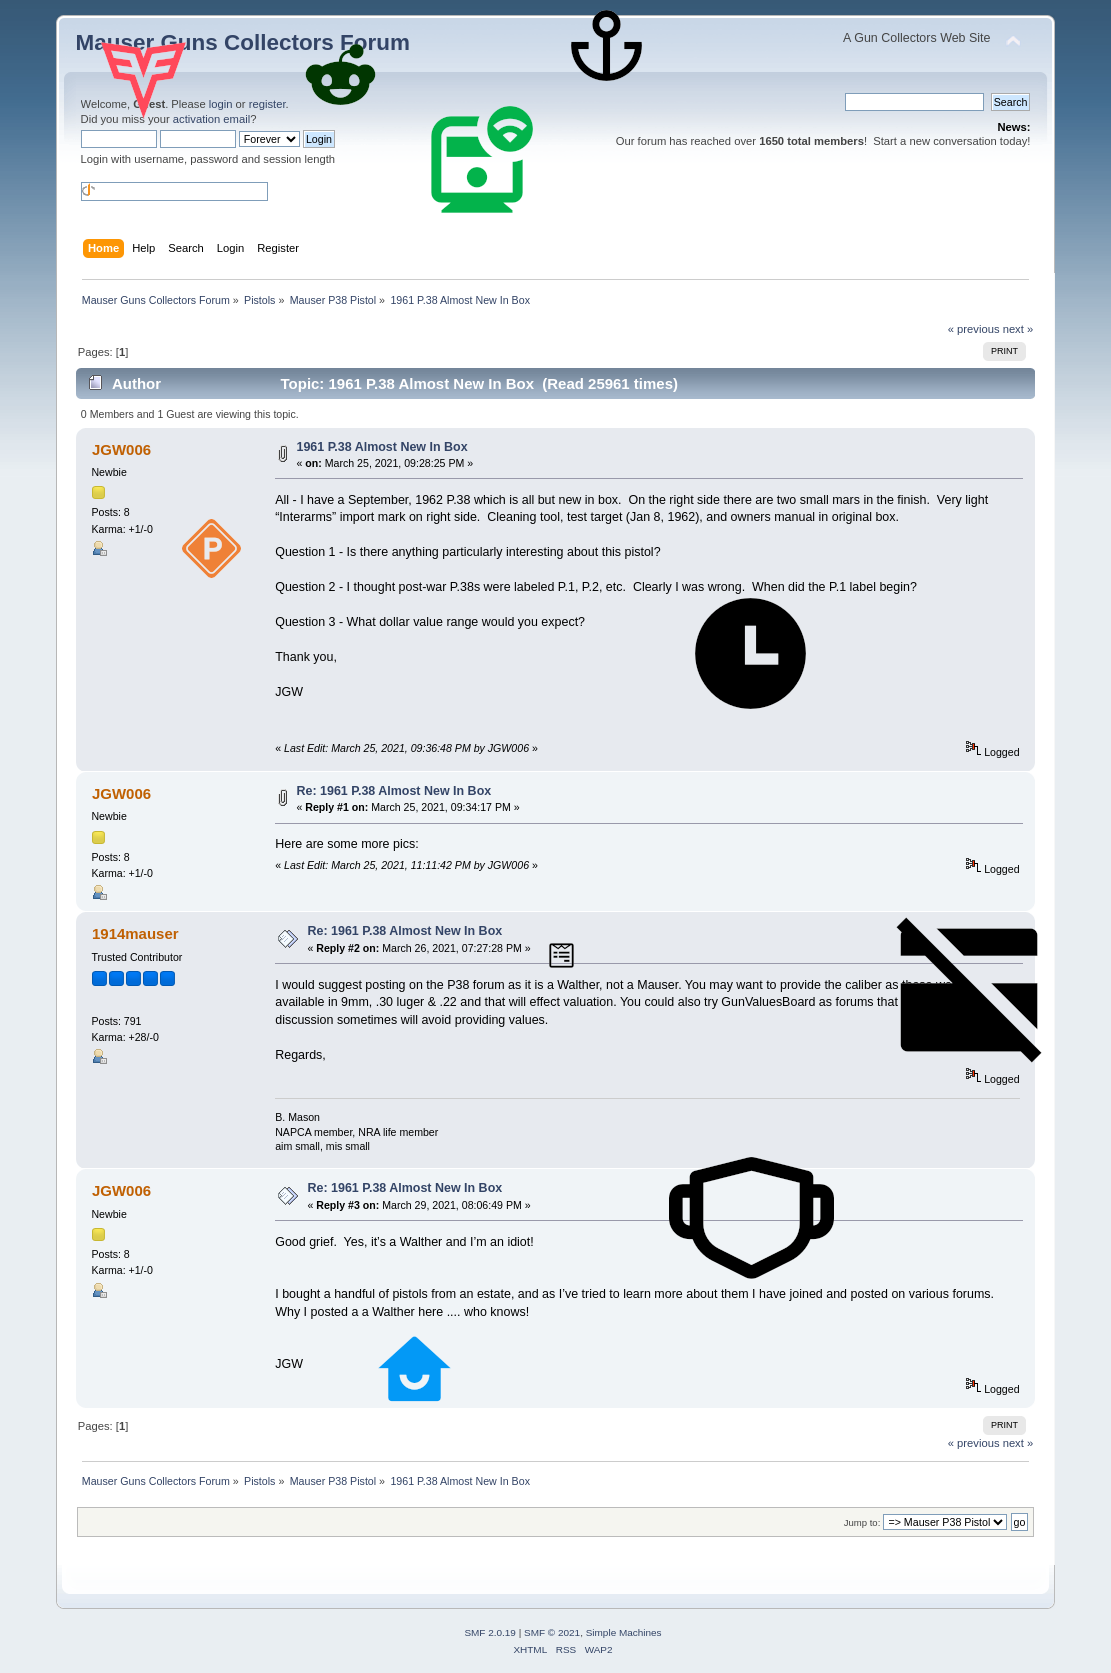 This screenshot has height=1673, width=1111. Describe the element at coordinates (340, 74) in the screenshot. I see `open the reddit app` at that location.